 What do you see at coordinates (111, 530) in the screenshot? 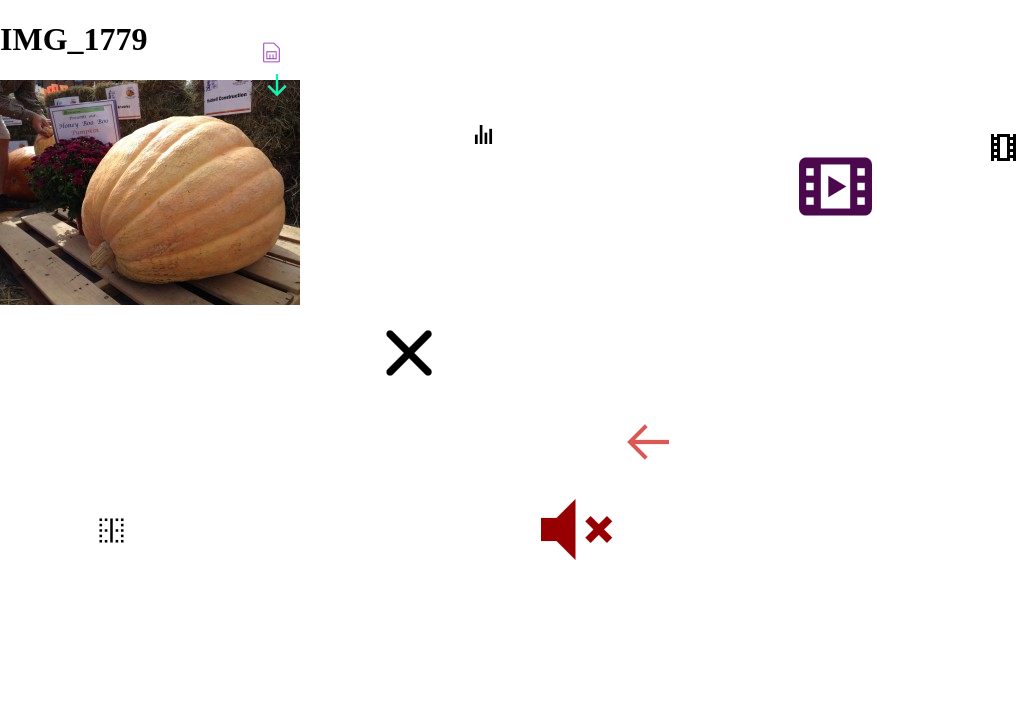
I see `add a vertical border to selected cells` at bounding box center [111, 530].